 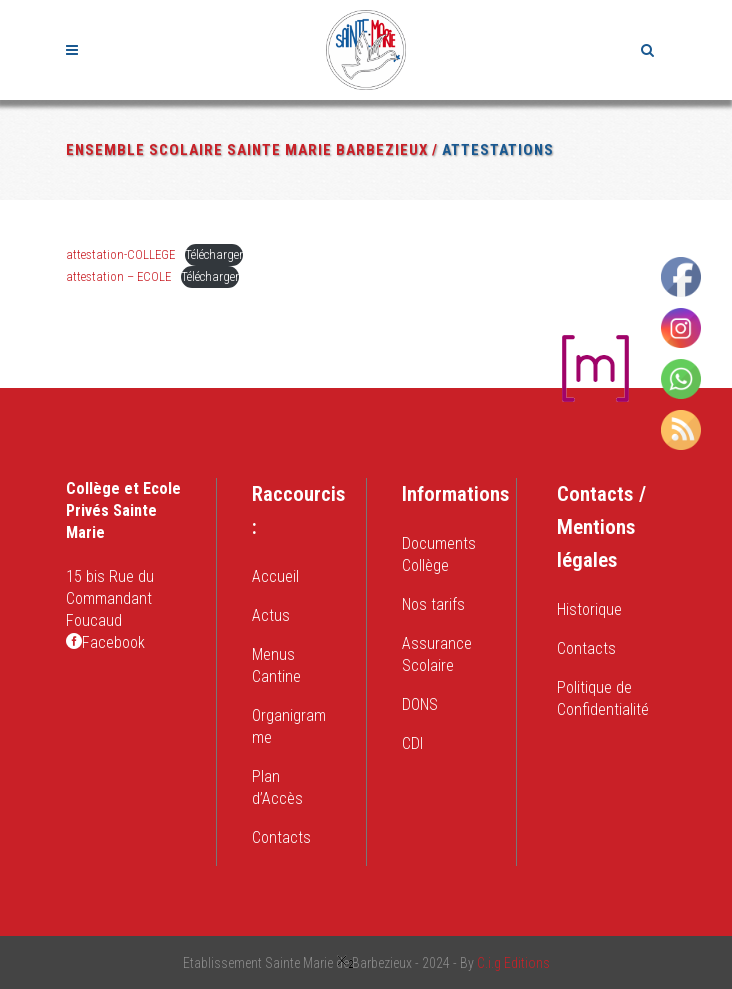 I want to click on connect to matrix decentralized chat network, so click(x=595, y=368).